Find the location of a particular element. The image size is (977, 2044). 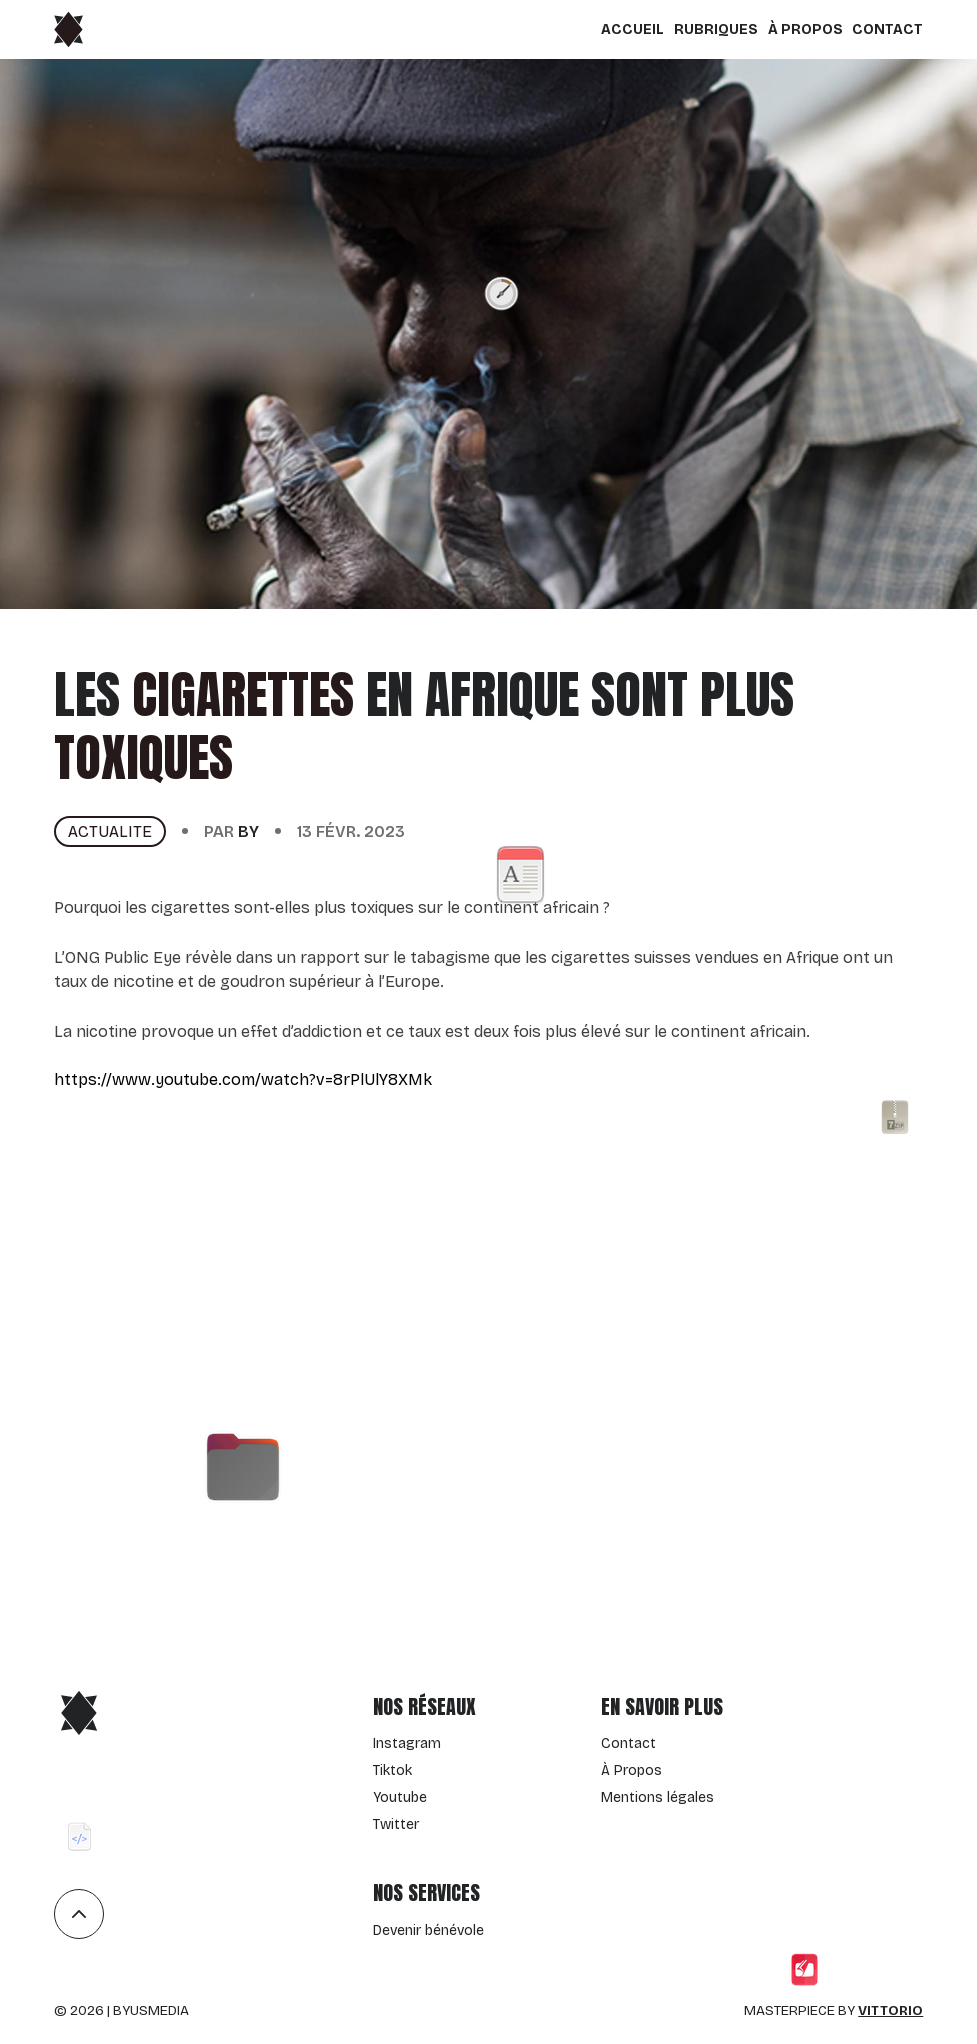

a 7-zip compressed archive file is located at coordinates (895, 1117).